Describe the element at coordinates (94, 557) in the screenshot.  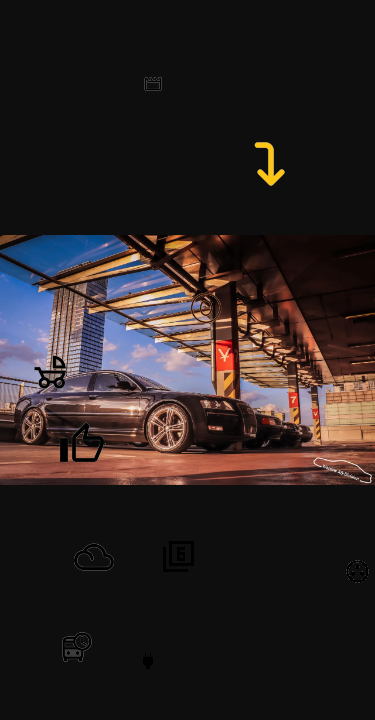
I see `indicates cloud storage or services` at that location.